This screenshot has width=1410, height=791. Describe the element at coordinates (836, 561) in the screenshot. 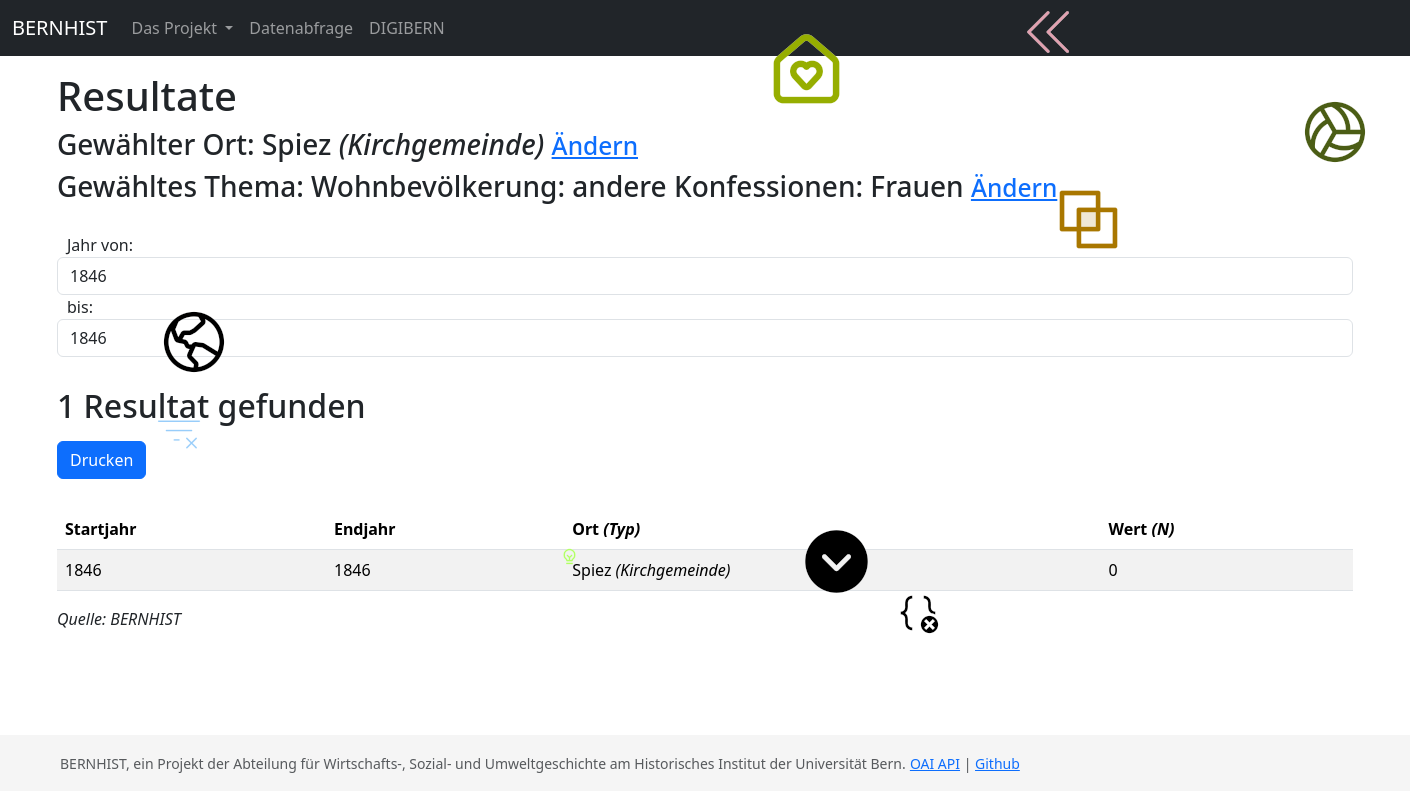

I see `expand dropdown menu or section` at that location.